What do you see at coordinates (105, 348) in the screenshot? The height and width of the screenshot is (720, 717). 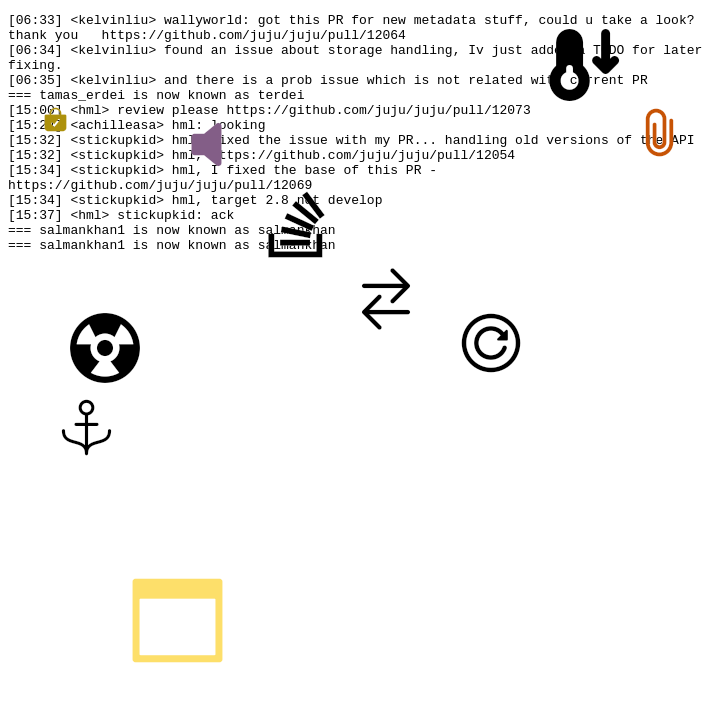 I see `indicates radioactive or nuclear hazard warning` at bounding box center [105, 348].